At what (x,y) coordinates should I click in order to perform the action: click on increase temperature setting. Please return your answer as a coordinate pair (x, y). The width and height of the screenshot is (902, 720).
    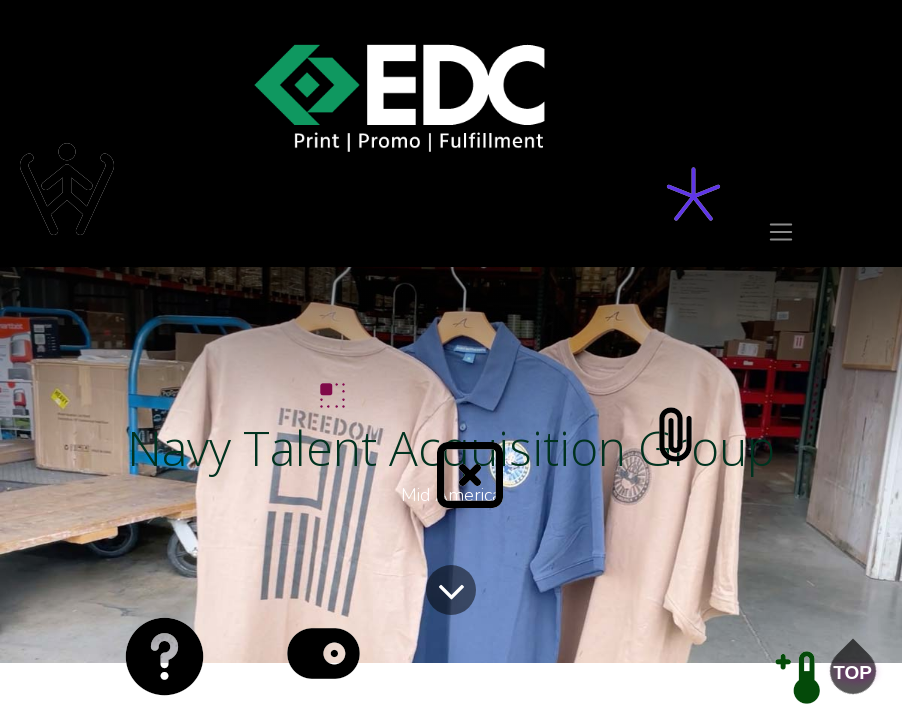
    Looking at the image, I should click on (801, 677).